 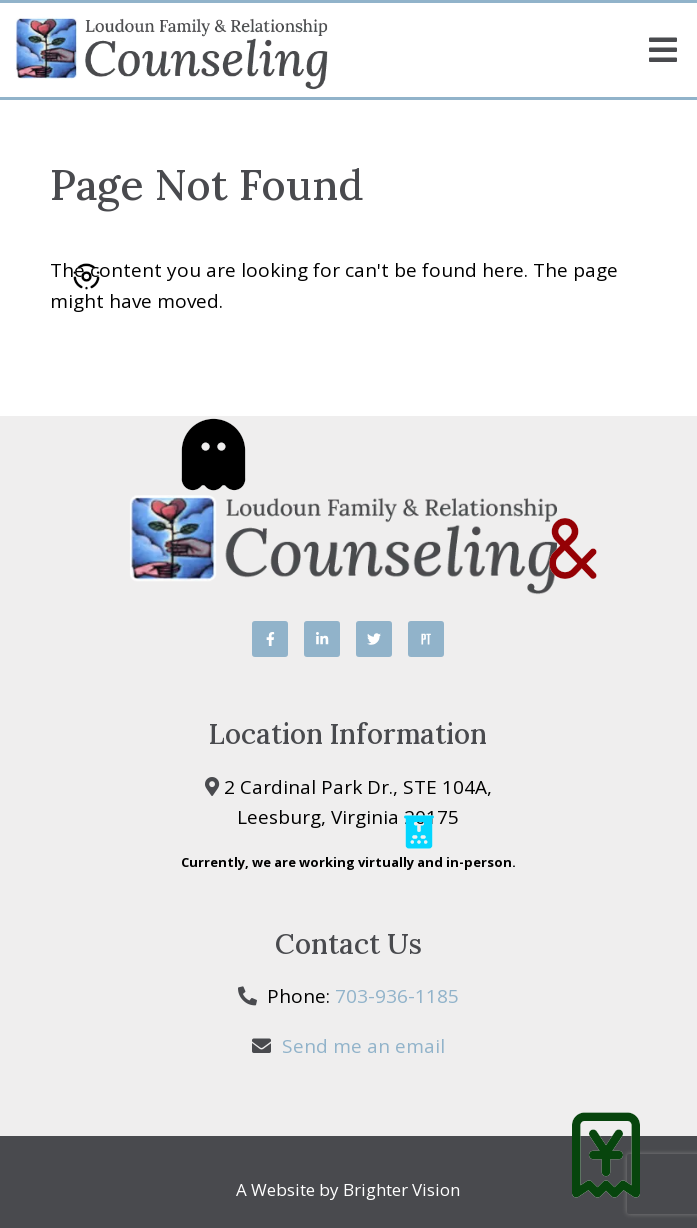 What do you see at coordinates (86, 276) in the screenshot?
I see `access science or chemistry features` at bounding box center [86, 276].